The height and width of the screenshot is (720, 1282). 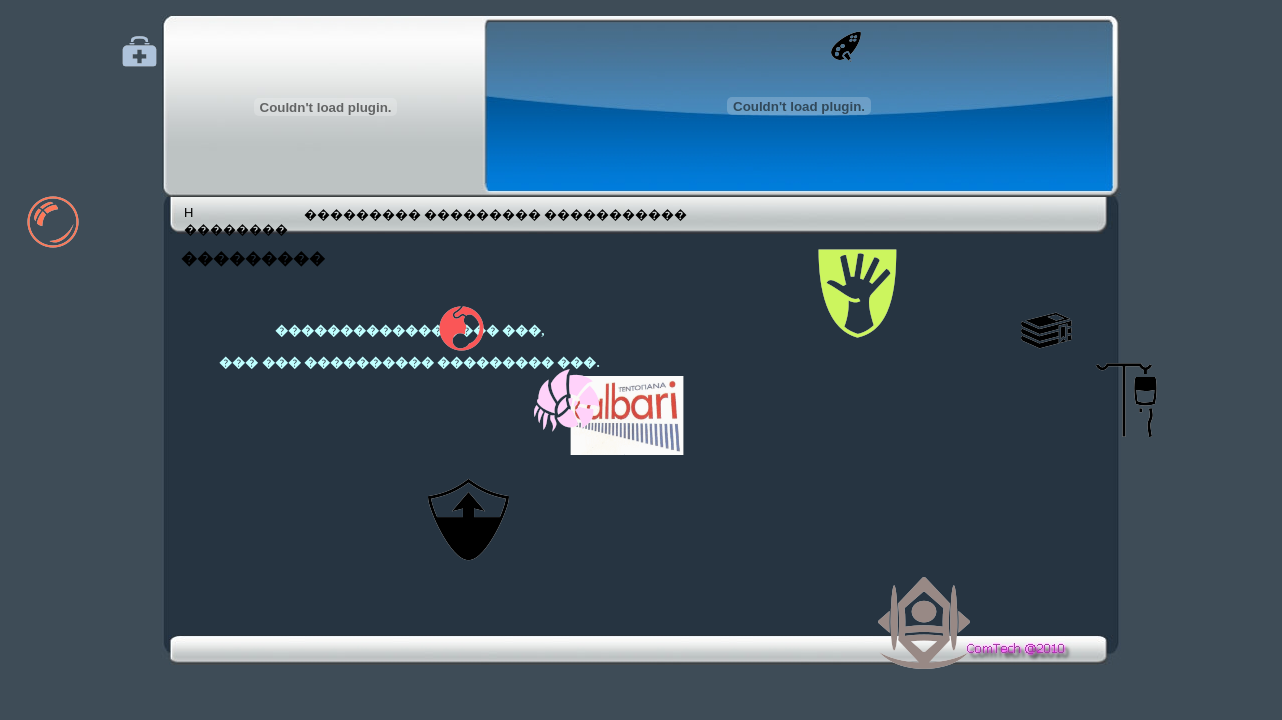 What do you see at coordinates (846, 46) in the screenshot?
I see `access music or instrument features` at bounding box center [846, 46].